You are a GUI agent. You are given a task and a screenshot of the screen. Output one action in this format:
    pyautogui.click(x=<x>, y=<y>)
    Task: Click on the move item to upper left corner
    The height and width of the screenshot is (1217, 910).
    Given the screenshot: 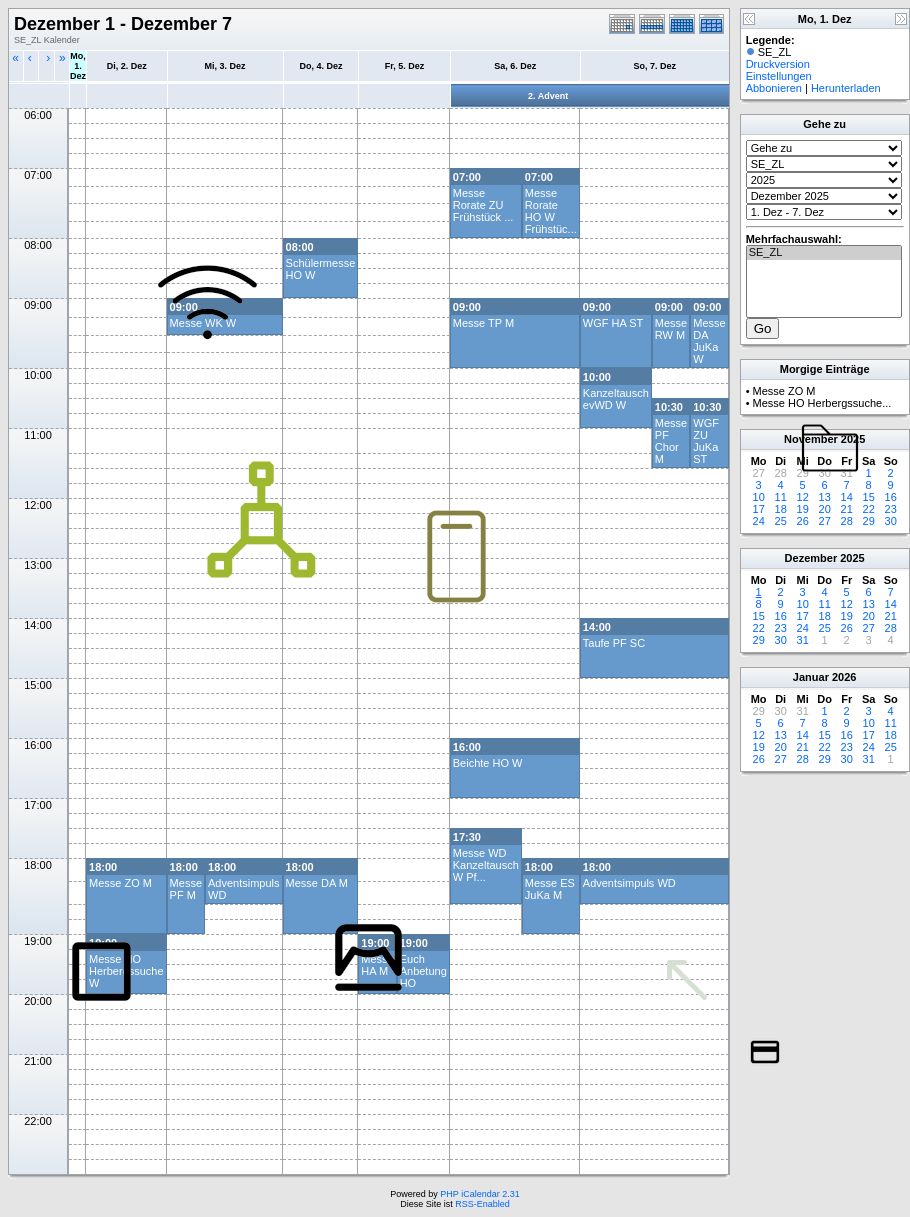 What is the action you would take?
    pyautogui.click(x=687, y=980)
    